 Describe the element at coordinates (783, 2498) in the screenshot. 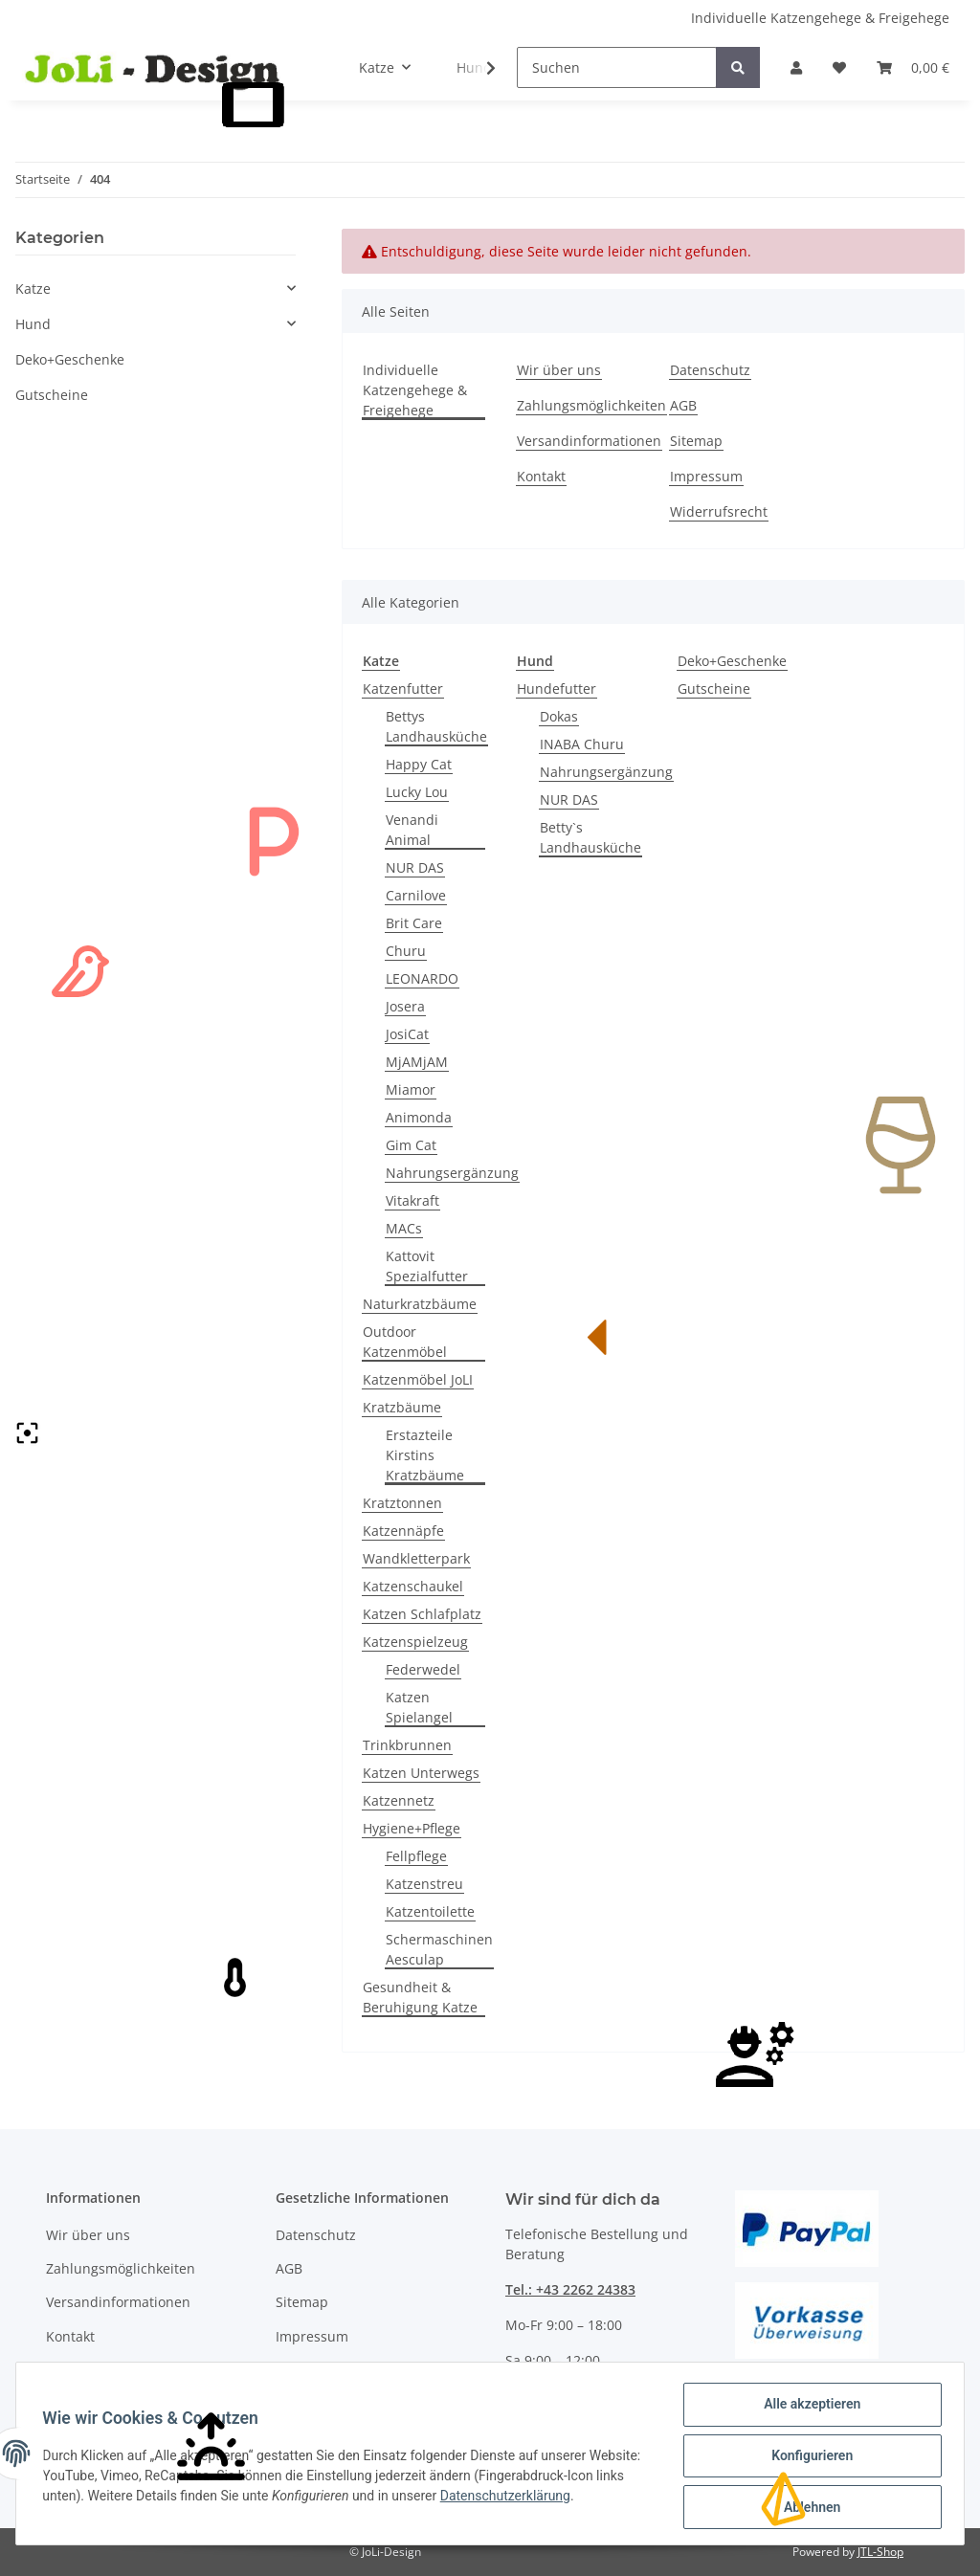

I see `prisma database ORM logo` at that location.